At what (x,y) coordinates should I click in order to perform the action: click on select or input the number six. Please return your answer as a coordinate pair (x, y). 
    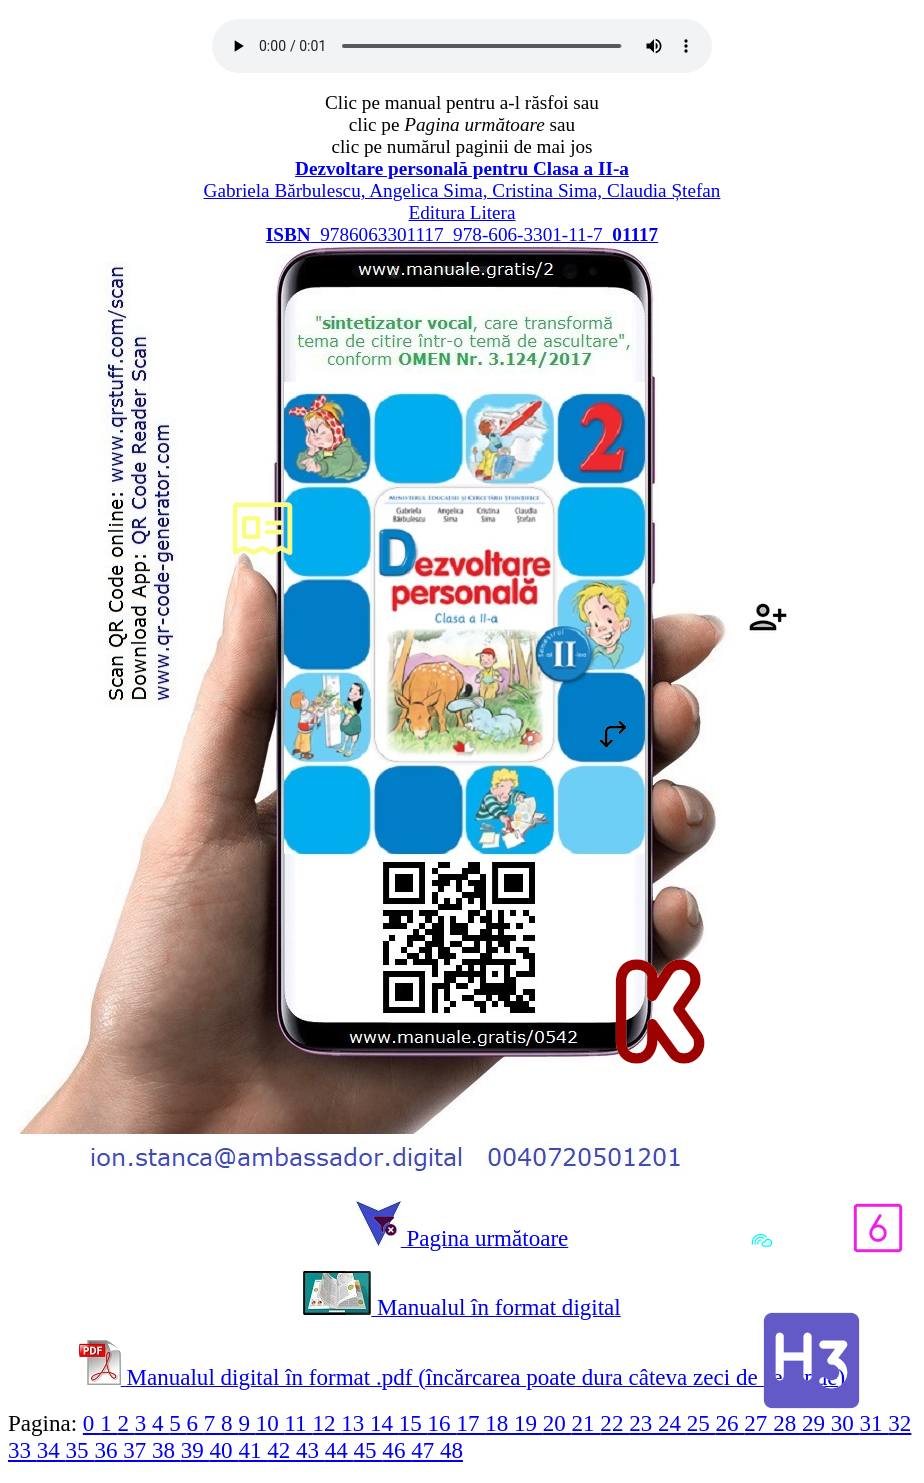
    Looking at the image, I should click on (878, 1228).